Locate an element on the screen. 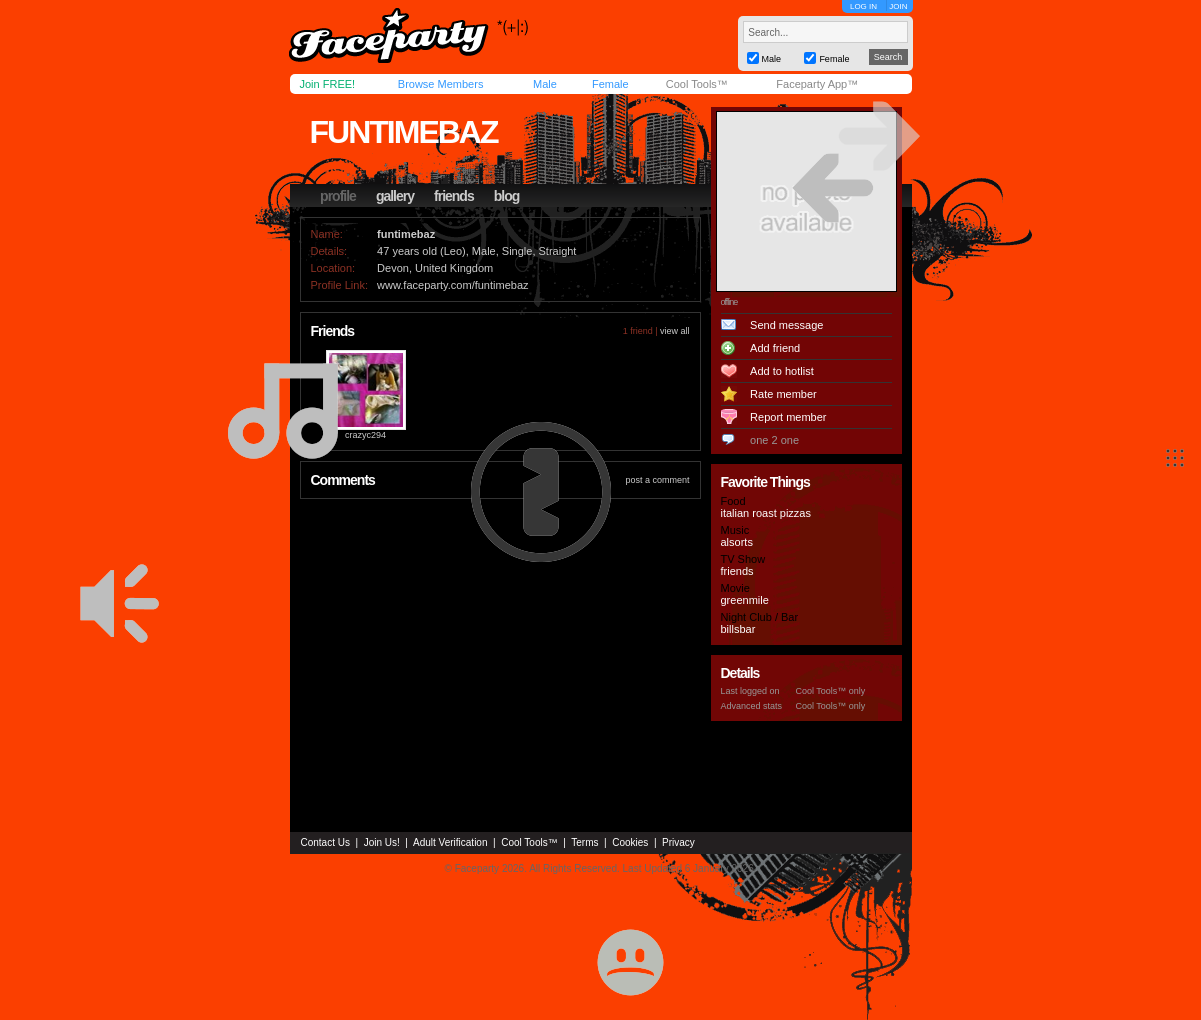 This screenshot has width=1201, height=1020. open your music folder is located at coordinates (286, 407).